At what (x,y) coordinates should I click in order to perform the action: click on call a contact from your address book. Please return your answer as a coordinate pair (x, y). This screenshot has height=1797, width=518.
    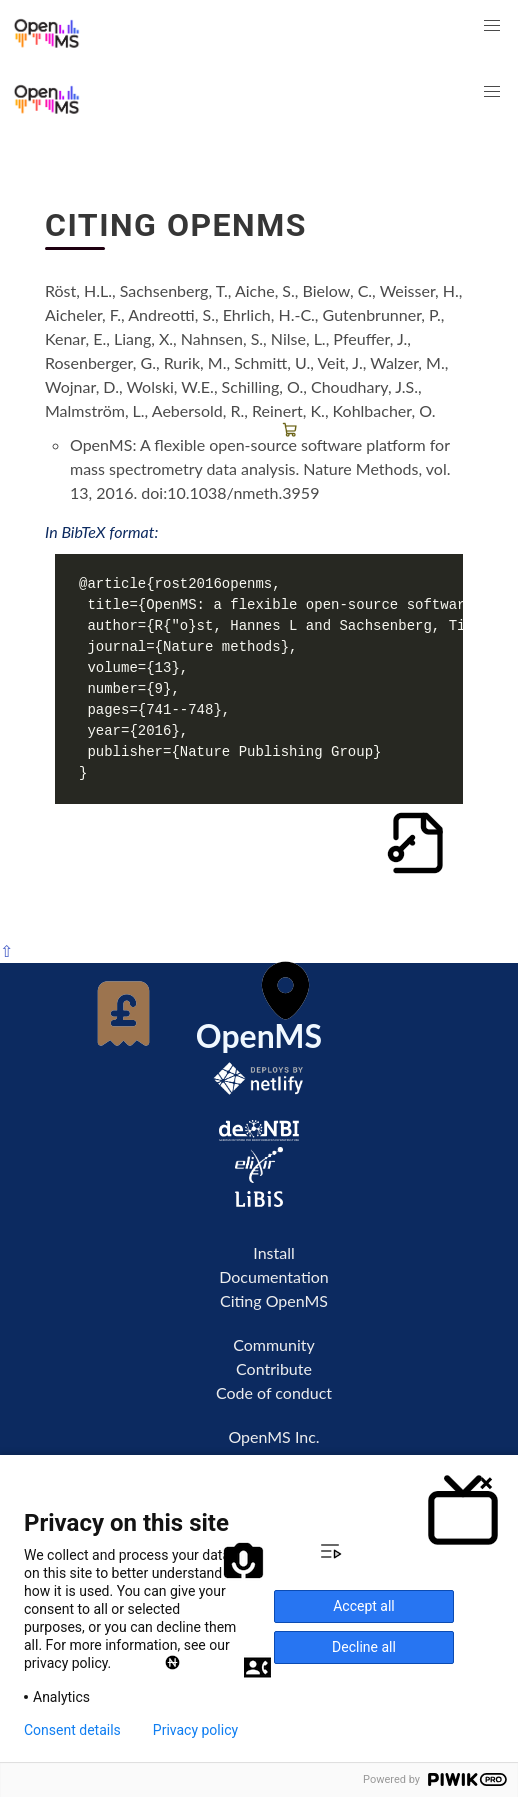
    Looking at the image, I should click on (257, 1667).